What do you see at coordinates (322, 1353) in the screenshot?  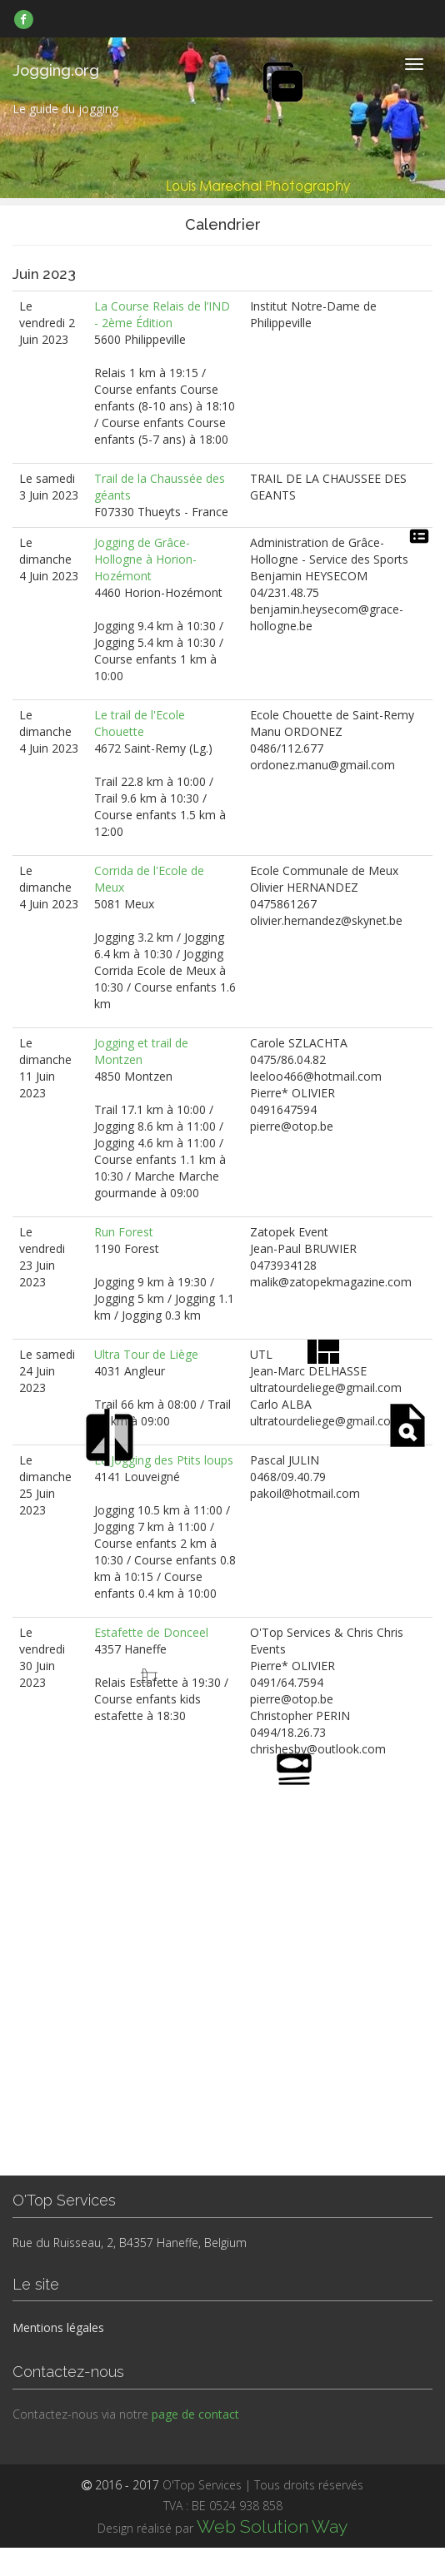 I see `switch to quilt or mosaic view layout` at bounding box center [322, 1353].